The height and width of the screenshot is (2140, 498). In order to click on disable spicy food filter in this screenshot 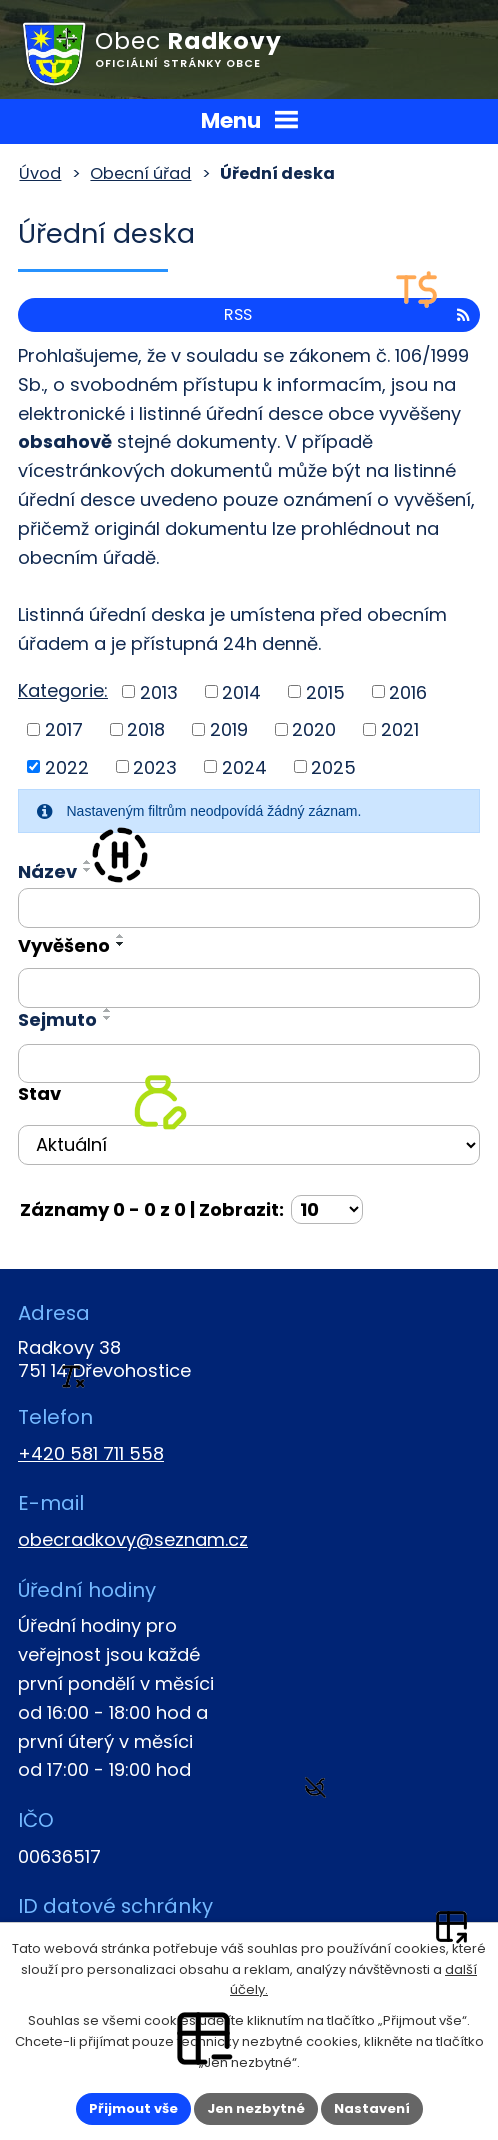, I will do `click(315, 1787)`.